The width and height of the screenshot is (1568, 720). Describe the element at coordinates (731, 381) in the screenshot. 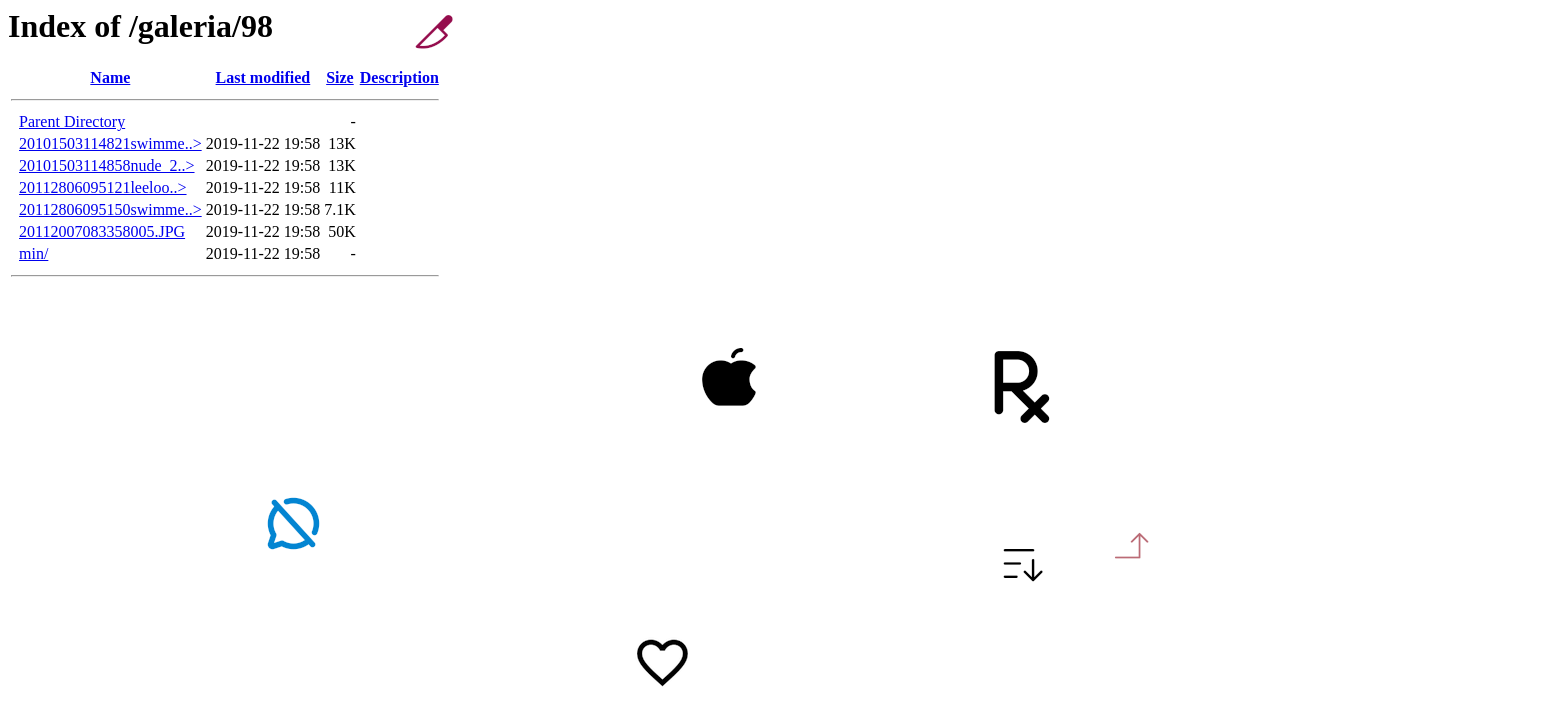

I see `apple brand or product indicator` at that location.